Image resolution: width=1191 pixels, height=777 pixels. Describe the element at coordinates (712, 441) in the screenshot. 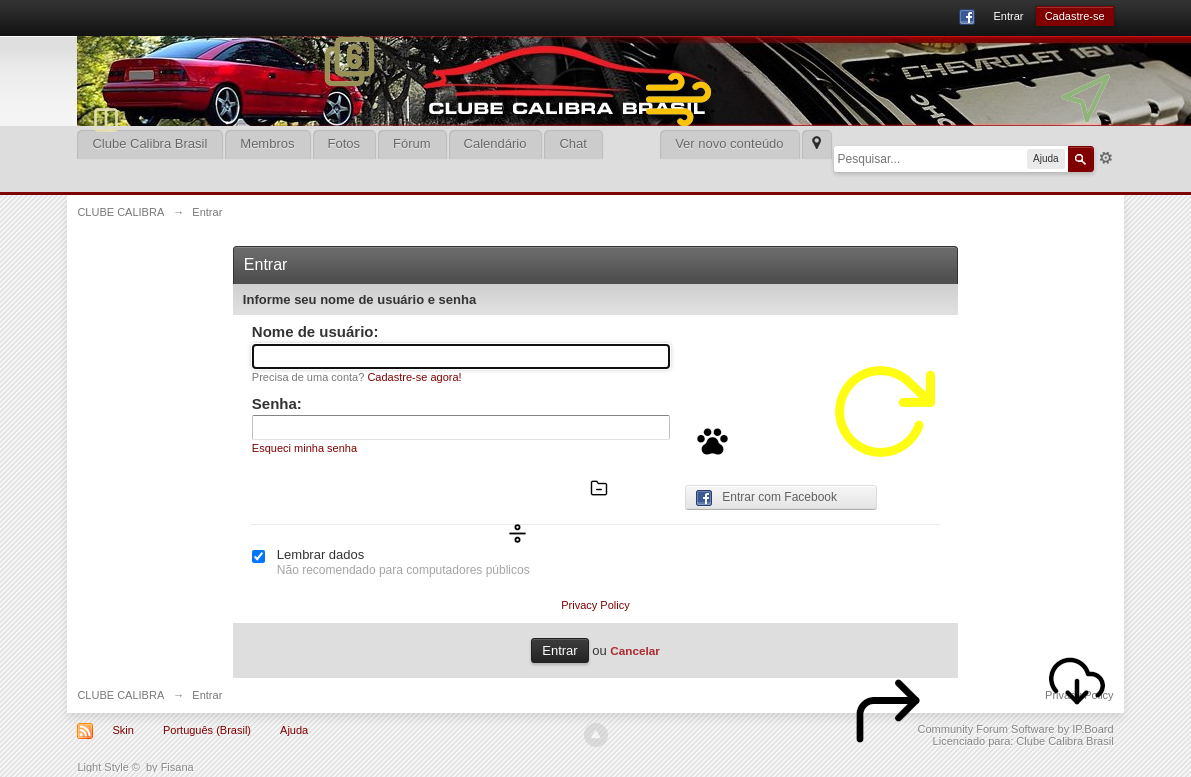

I see `access pet-related features or settings` at that location.